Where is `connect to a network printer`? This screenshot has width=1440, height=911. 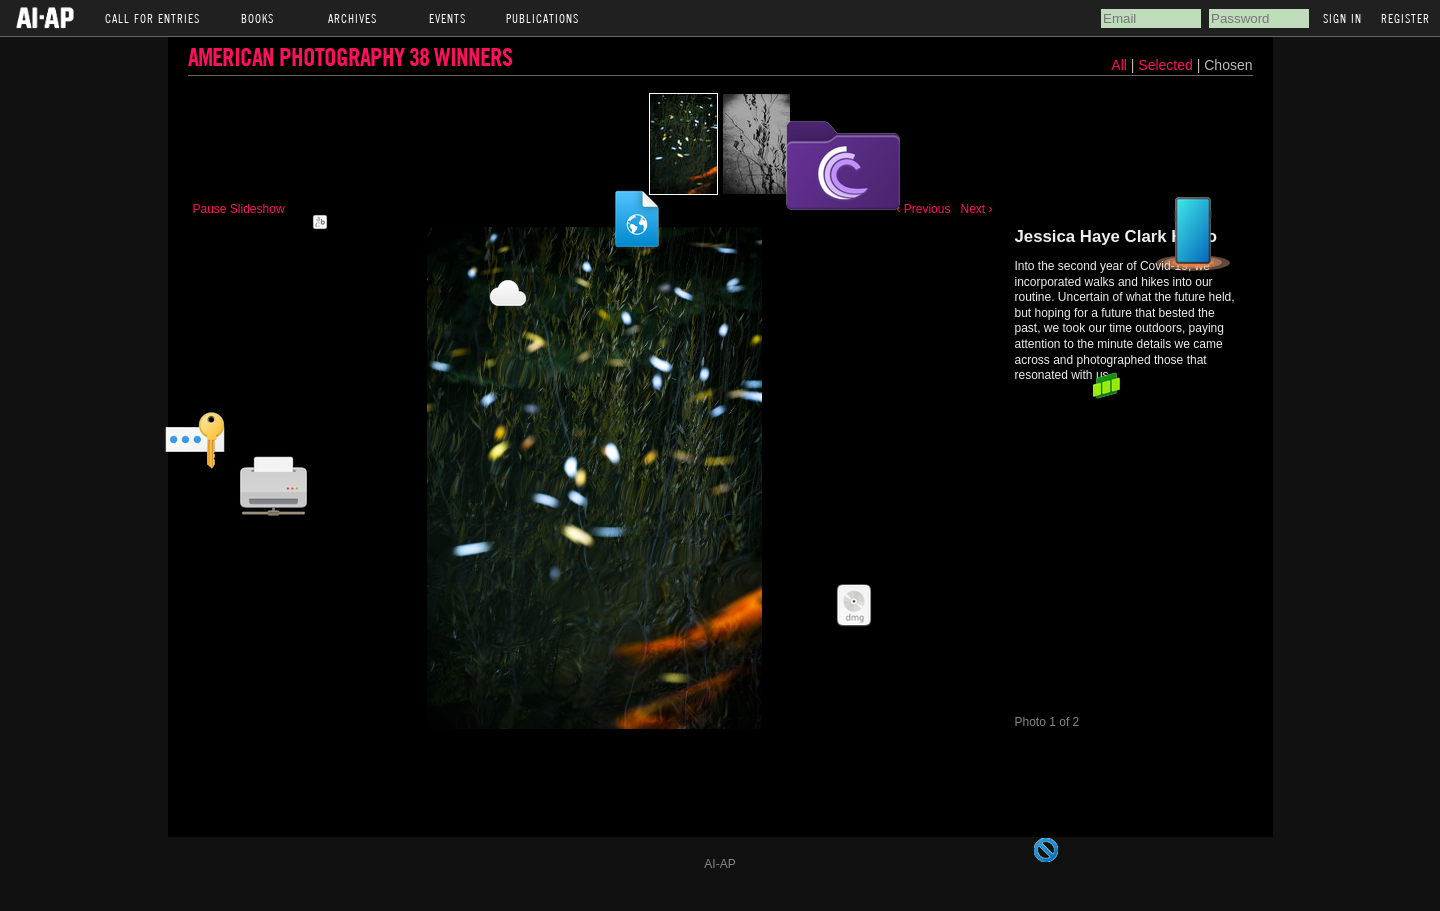
connect to a network printer is located at coordinates (273, 487).